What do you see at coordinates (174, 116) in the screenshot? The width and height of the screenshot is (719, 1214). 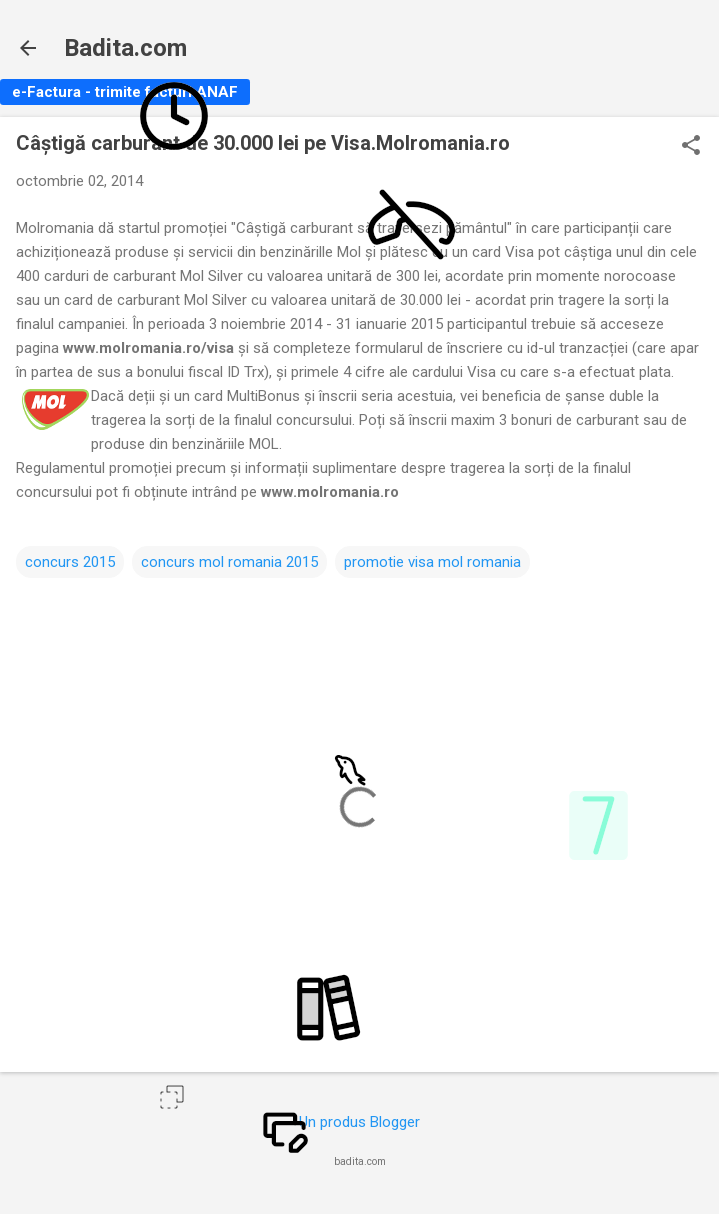 I see `view time or clock settings` at bounding box center [174, 116].